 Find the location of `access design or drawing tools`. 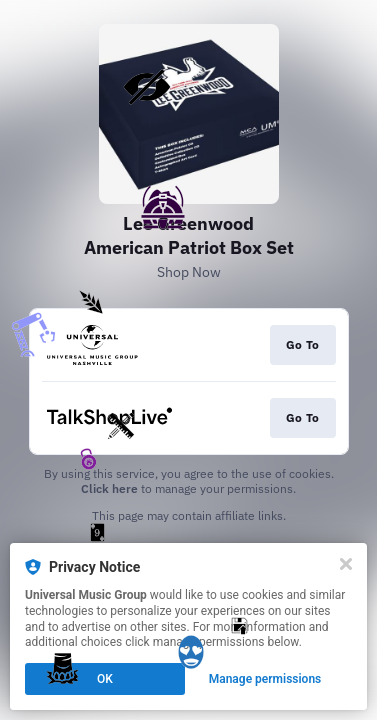

access design or drawing tools is located at coordinates (121, 426).